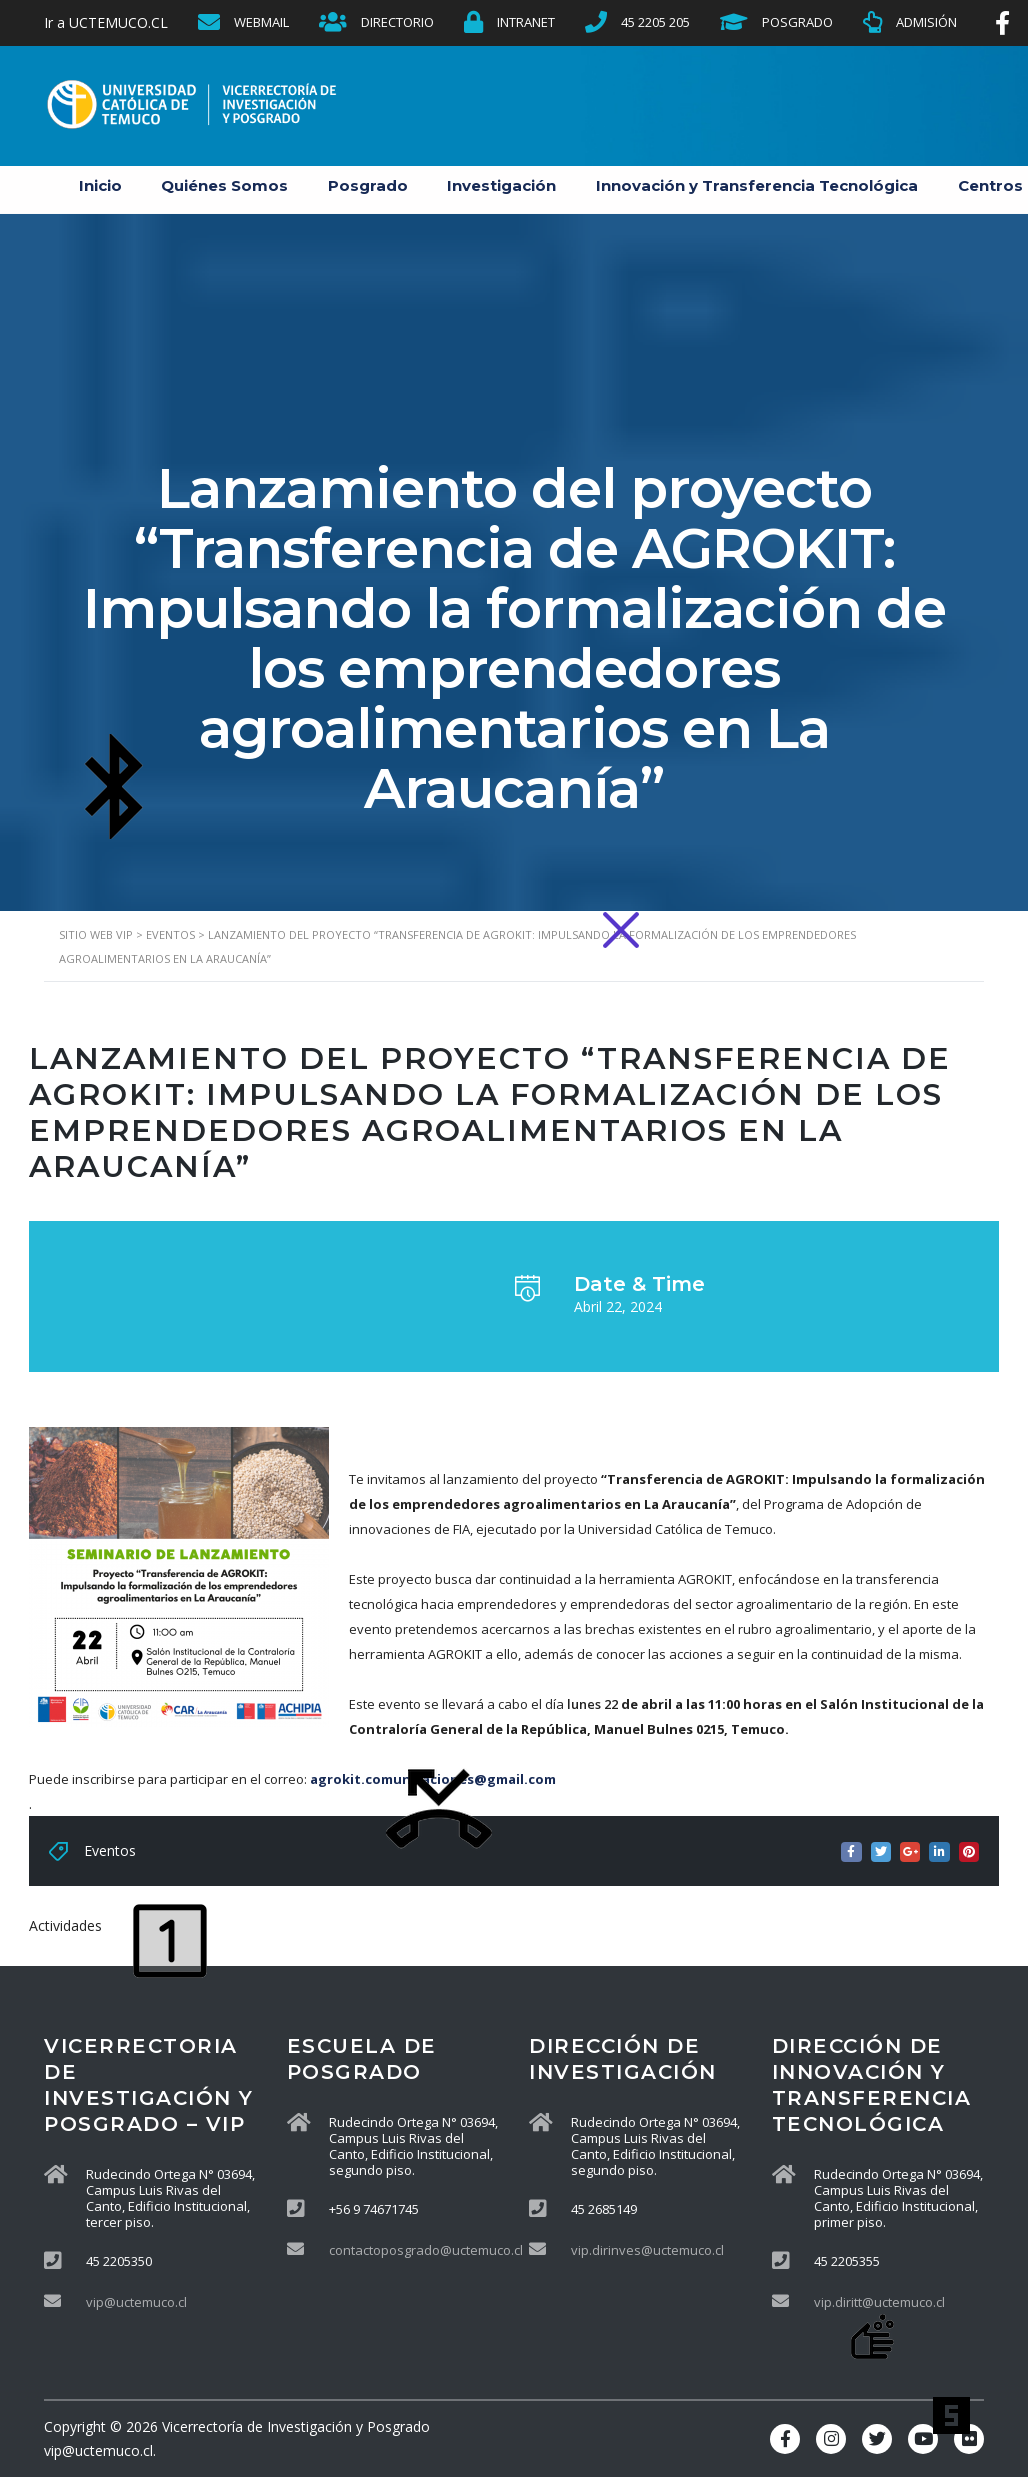  I want to click on indicates first item or step in a sequence, so click(170, 1941).